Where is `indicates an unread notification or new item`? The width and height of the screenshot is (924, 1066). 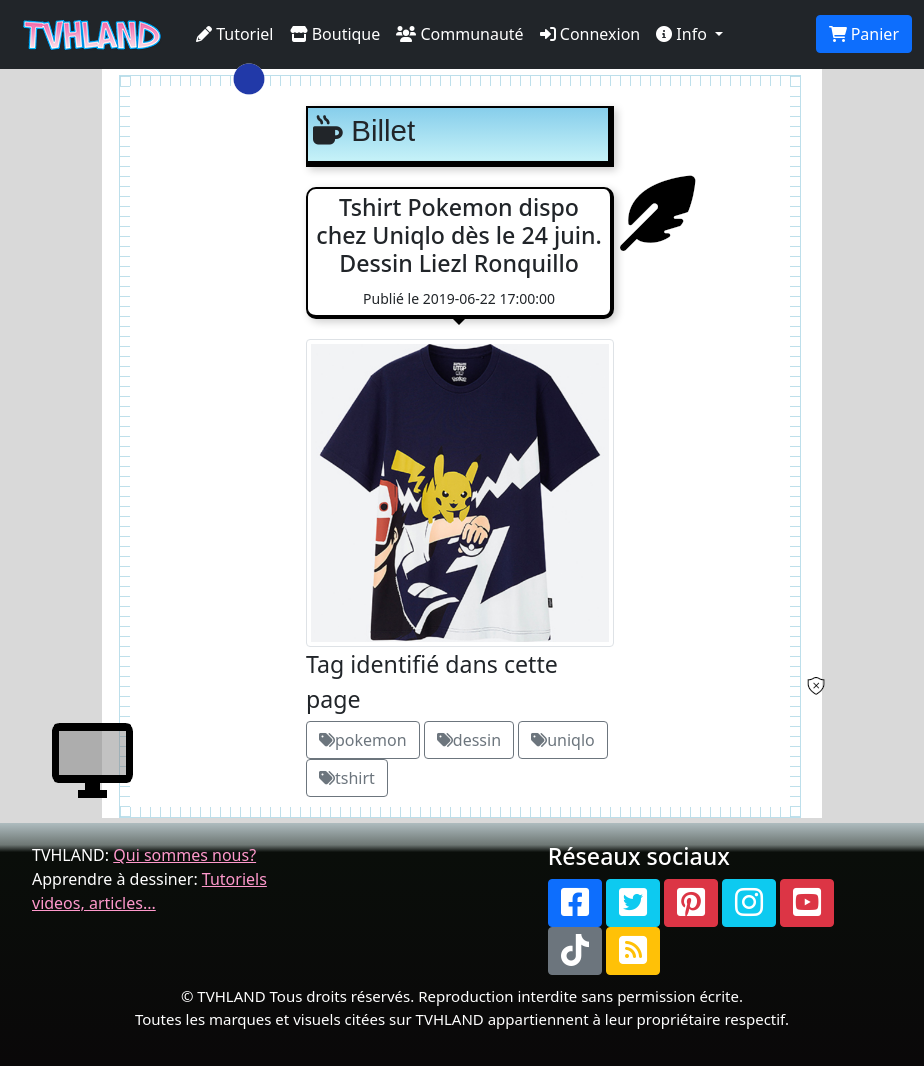
indicates an unread notification or new item is located at coordinates (249, 79).